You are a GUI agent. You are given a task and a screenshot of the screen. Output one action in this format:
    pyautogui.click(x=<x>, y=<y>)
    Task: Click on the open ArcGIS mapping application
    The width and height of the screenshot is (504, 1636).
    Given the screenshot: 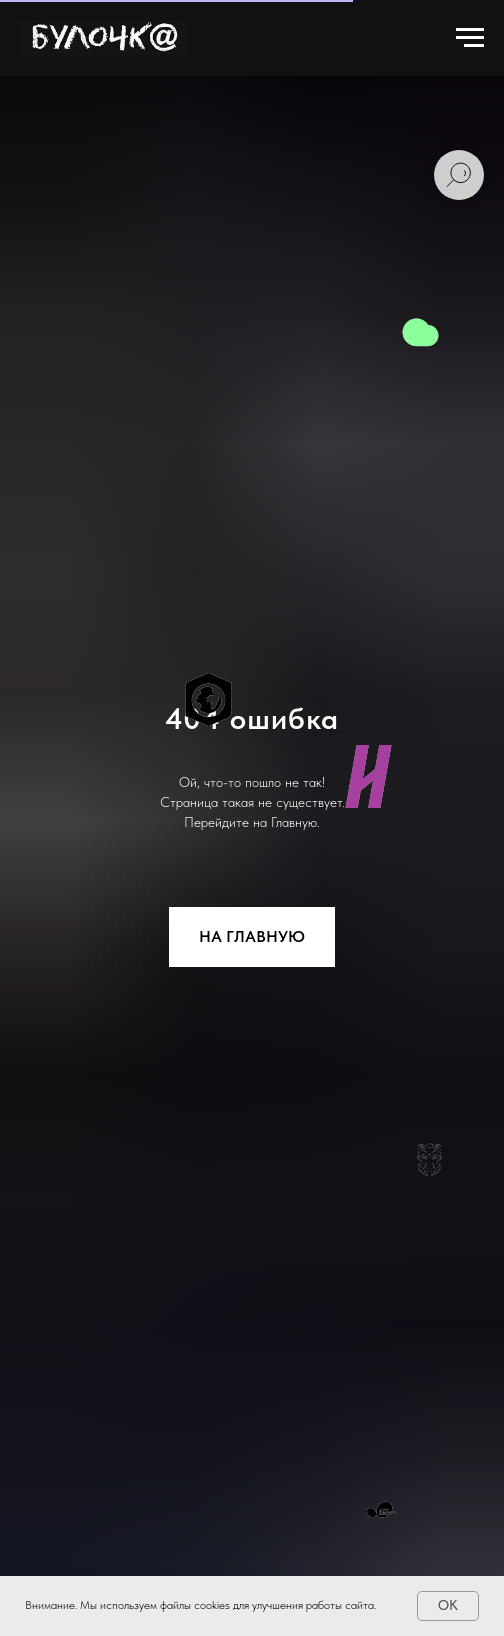 What is the action you would take?
    pyautogui.click(x=208, y=699)
    